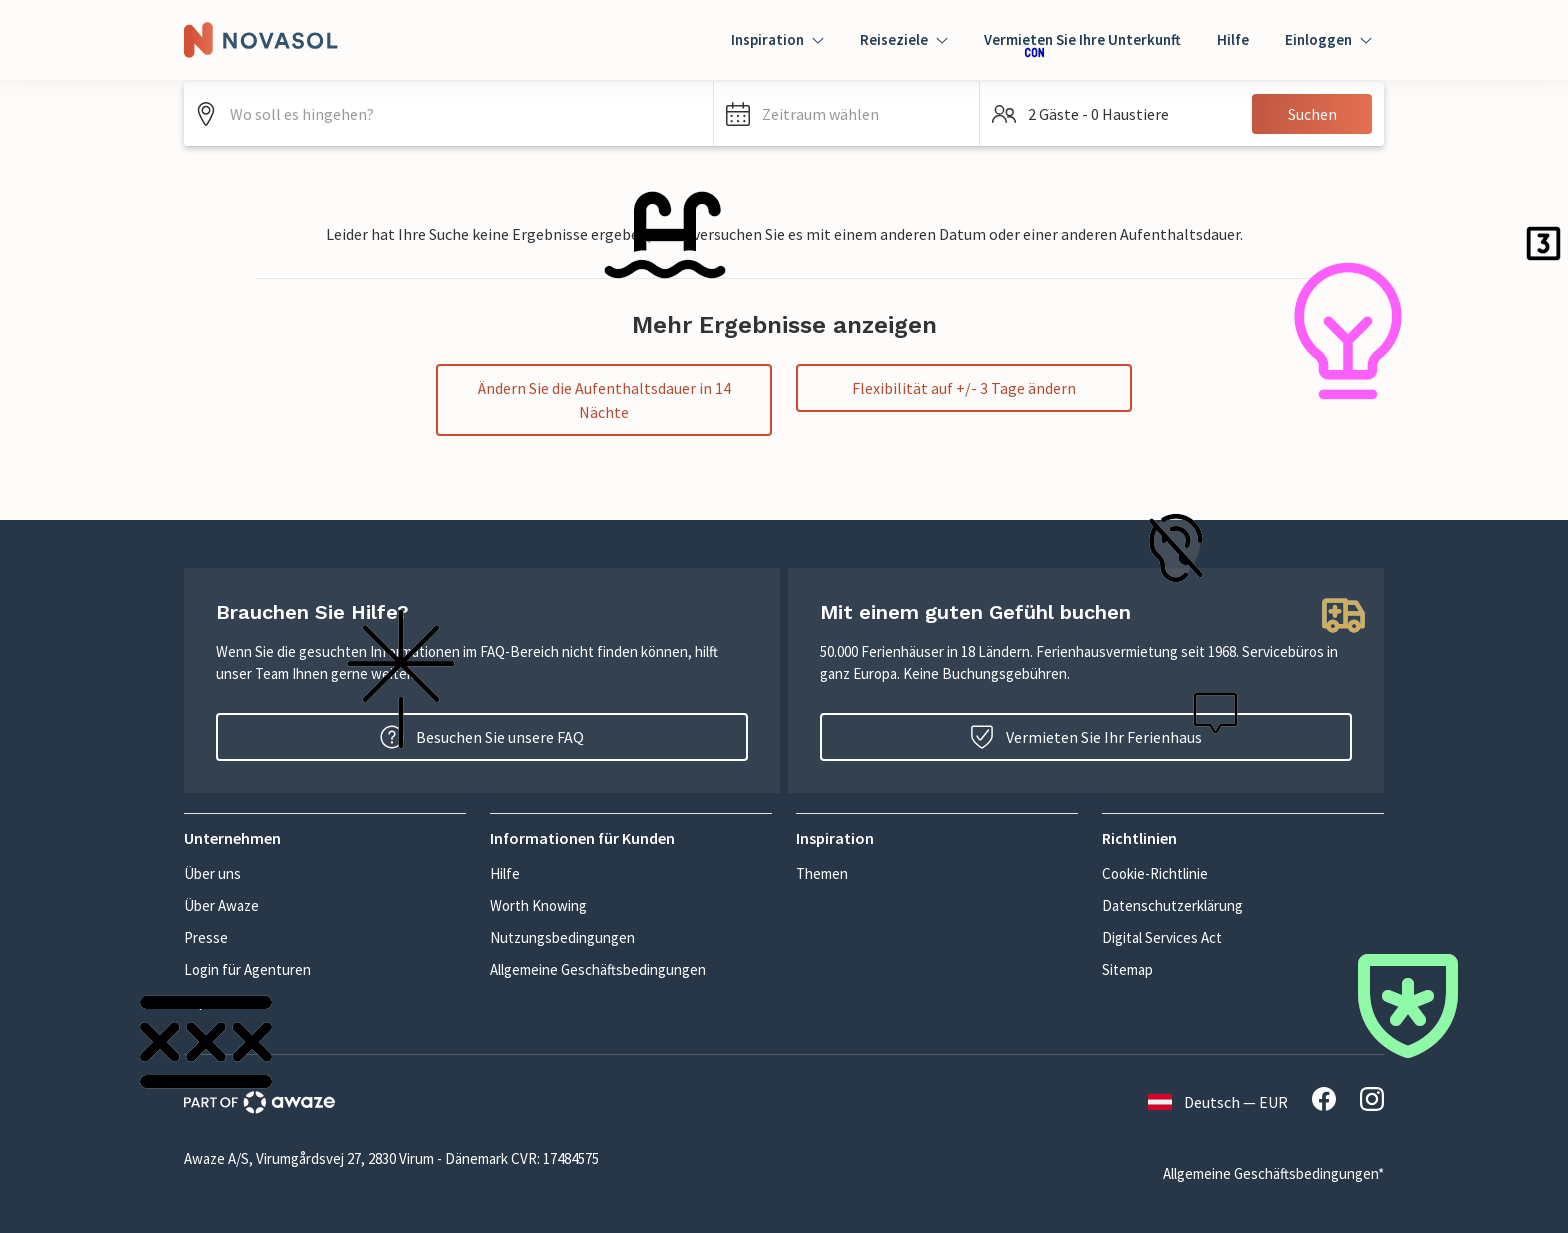 This screenshot has height=1233, width=1568. Describe the element at coordinates (1034, 52) in the screenshot. I see `initiate an HTTP connection request` at that location.